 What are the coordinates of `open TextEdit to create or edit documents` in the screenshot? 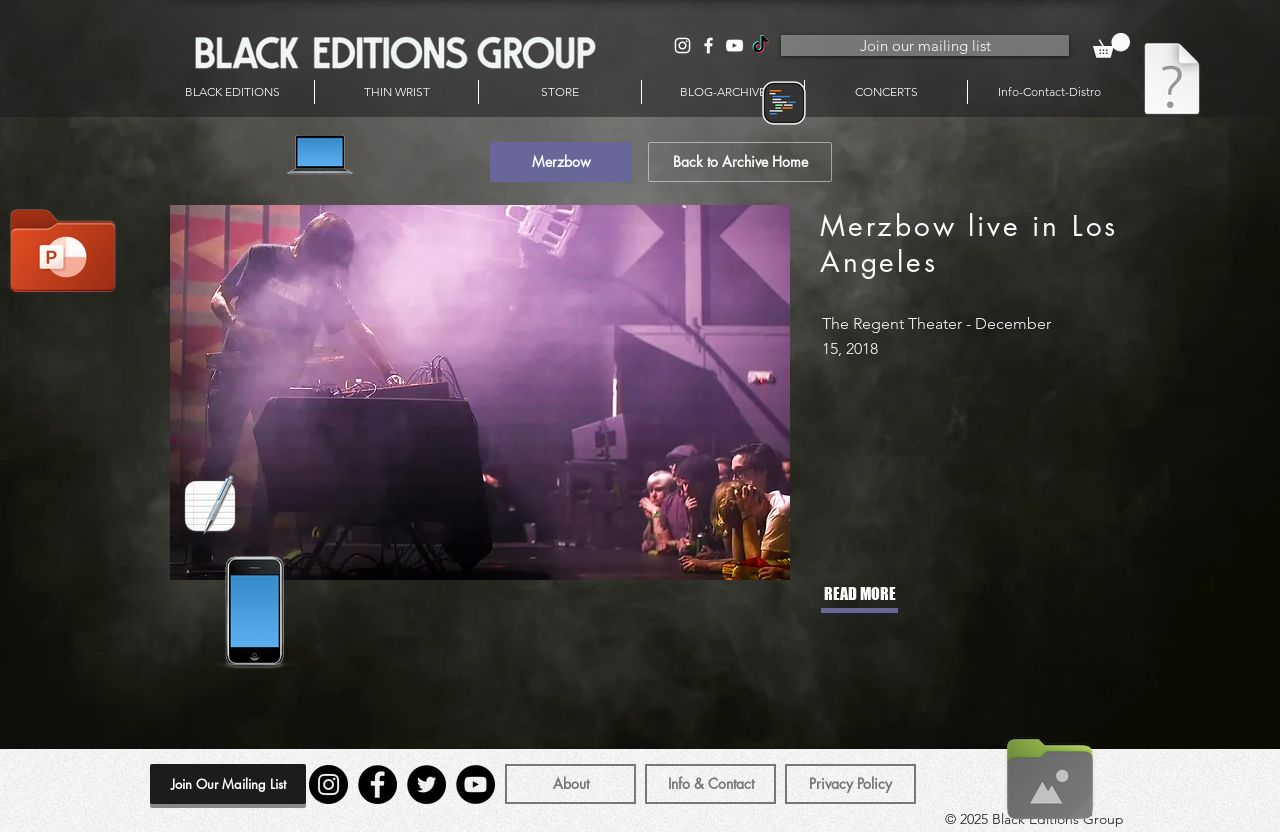 It's located at (210, 506).